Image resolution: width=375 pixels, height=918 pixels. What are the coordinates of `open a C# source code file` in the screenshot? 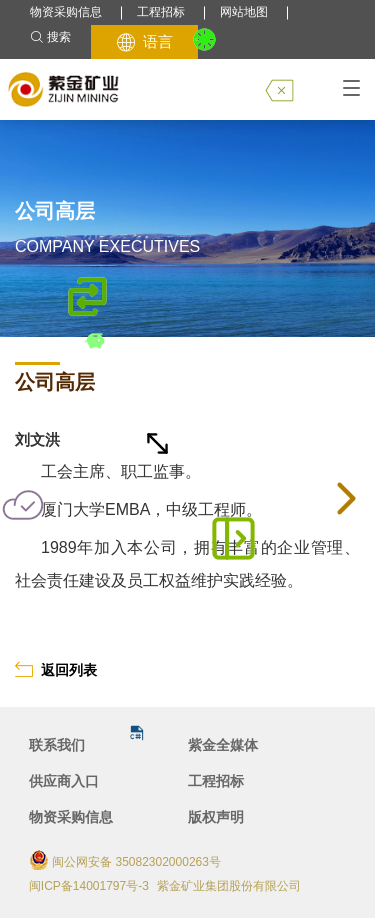 It's located at (137, 733).